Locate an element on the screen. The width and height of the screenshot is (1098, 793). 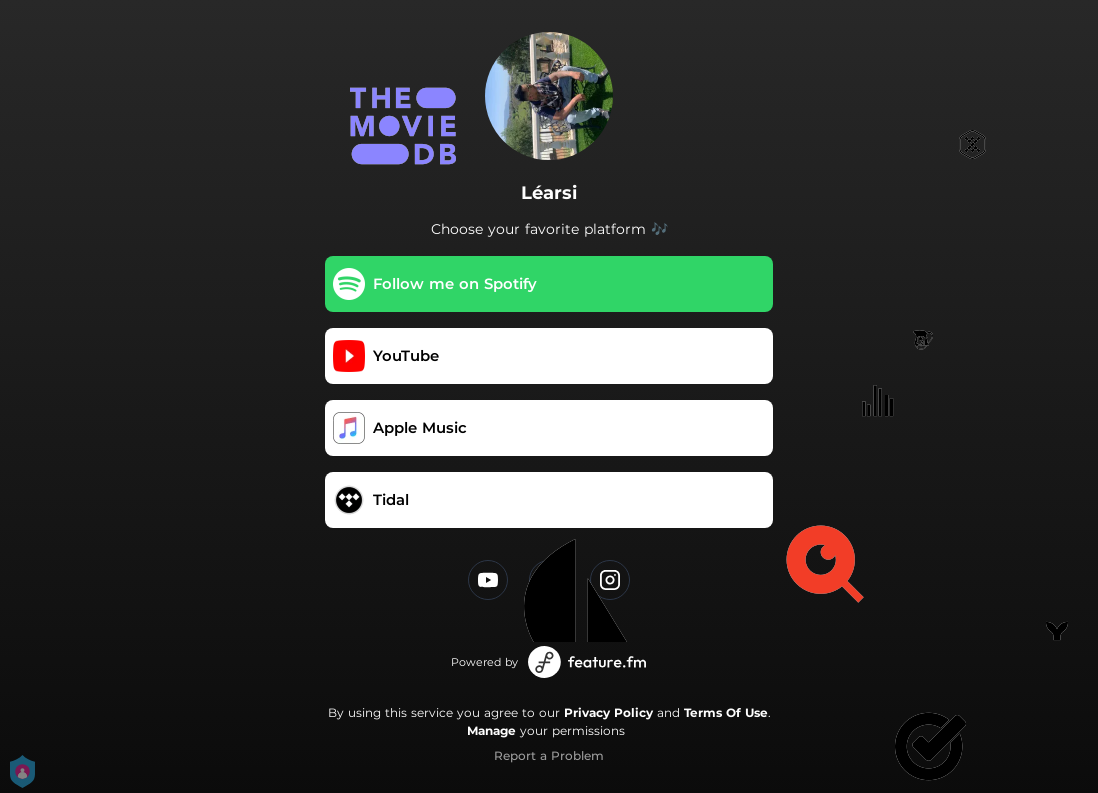
sails.js framework logo is located at coordinates (575, 590).